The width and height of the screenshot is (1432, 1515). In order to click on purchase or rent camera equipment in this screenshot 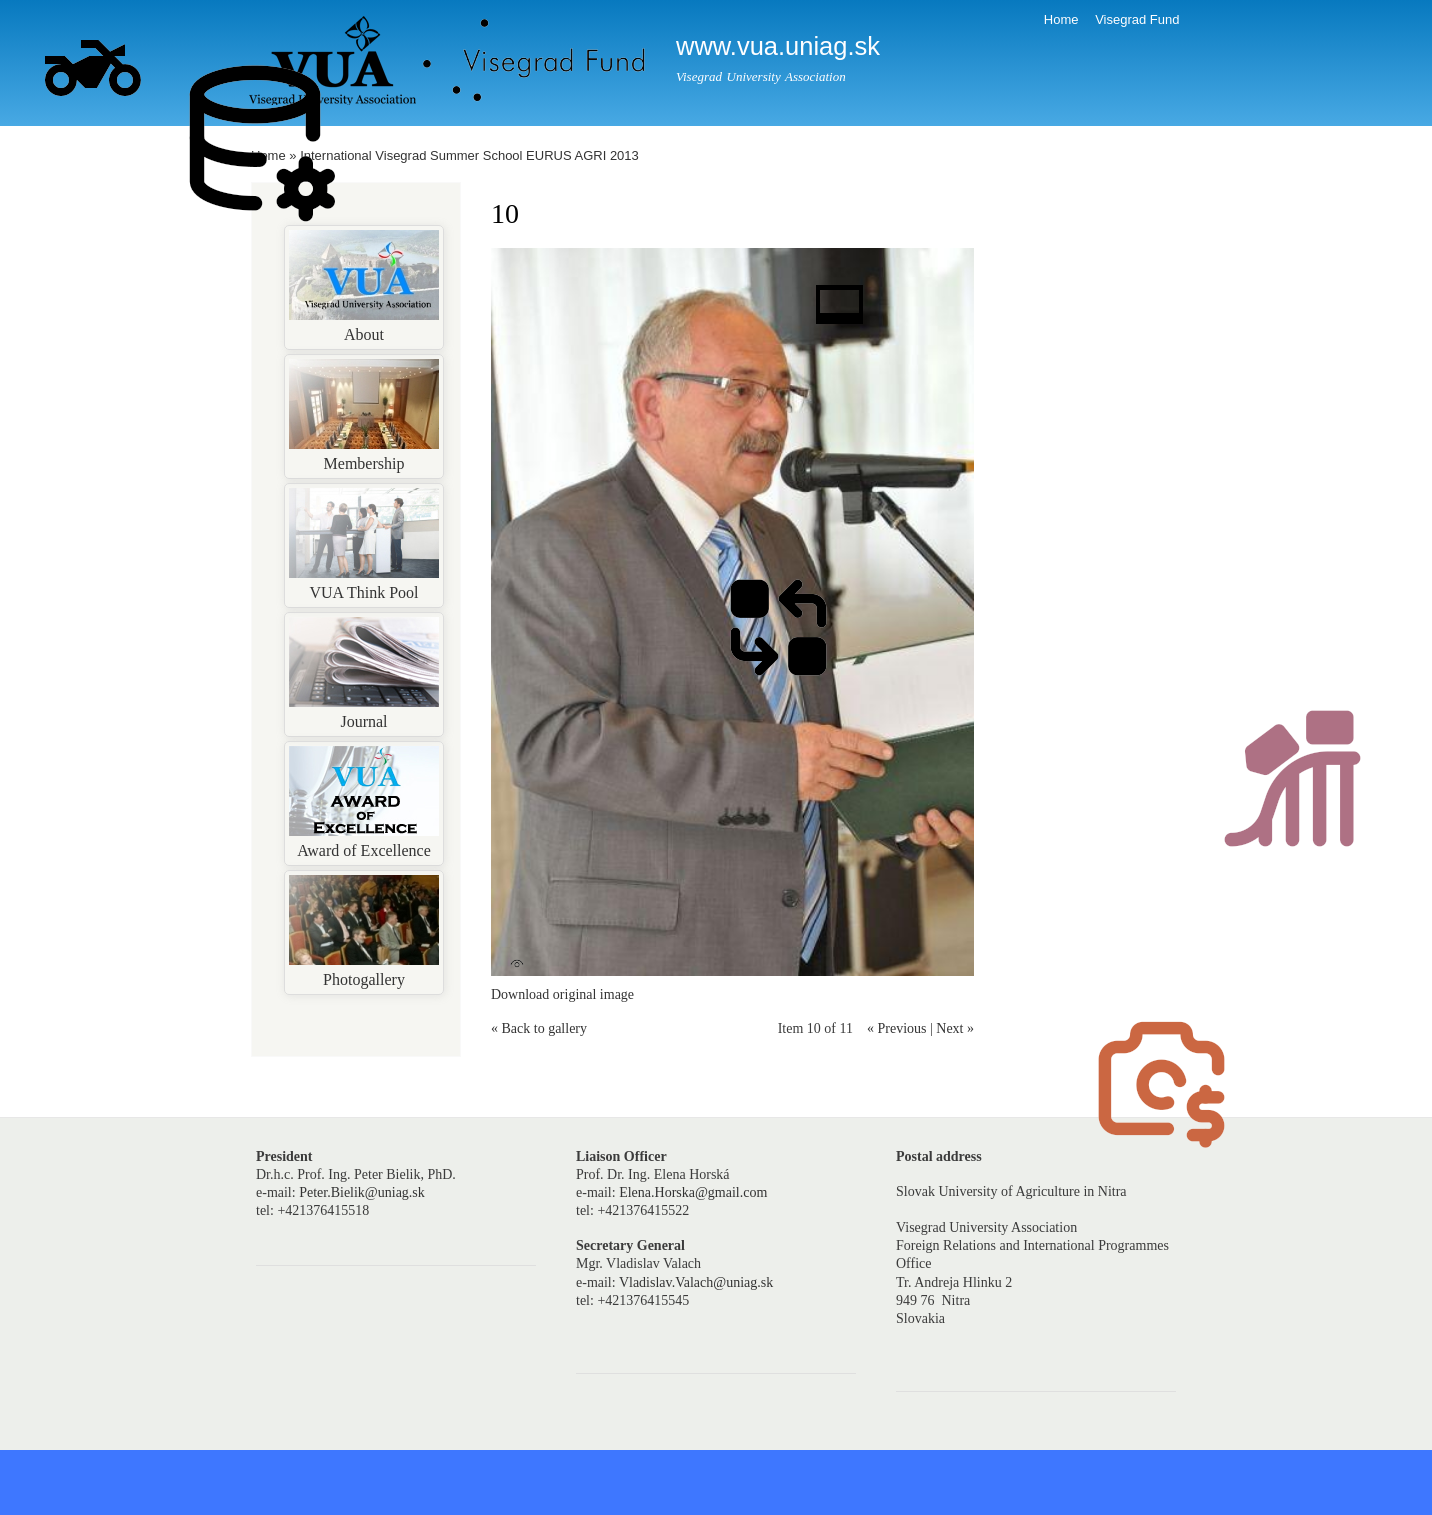, I will do `click(1161, 1078)`.